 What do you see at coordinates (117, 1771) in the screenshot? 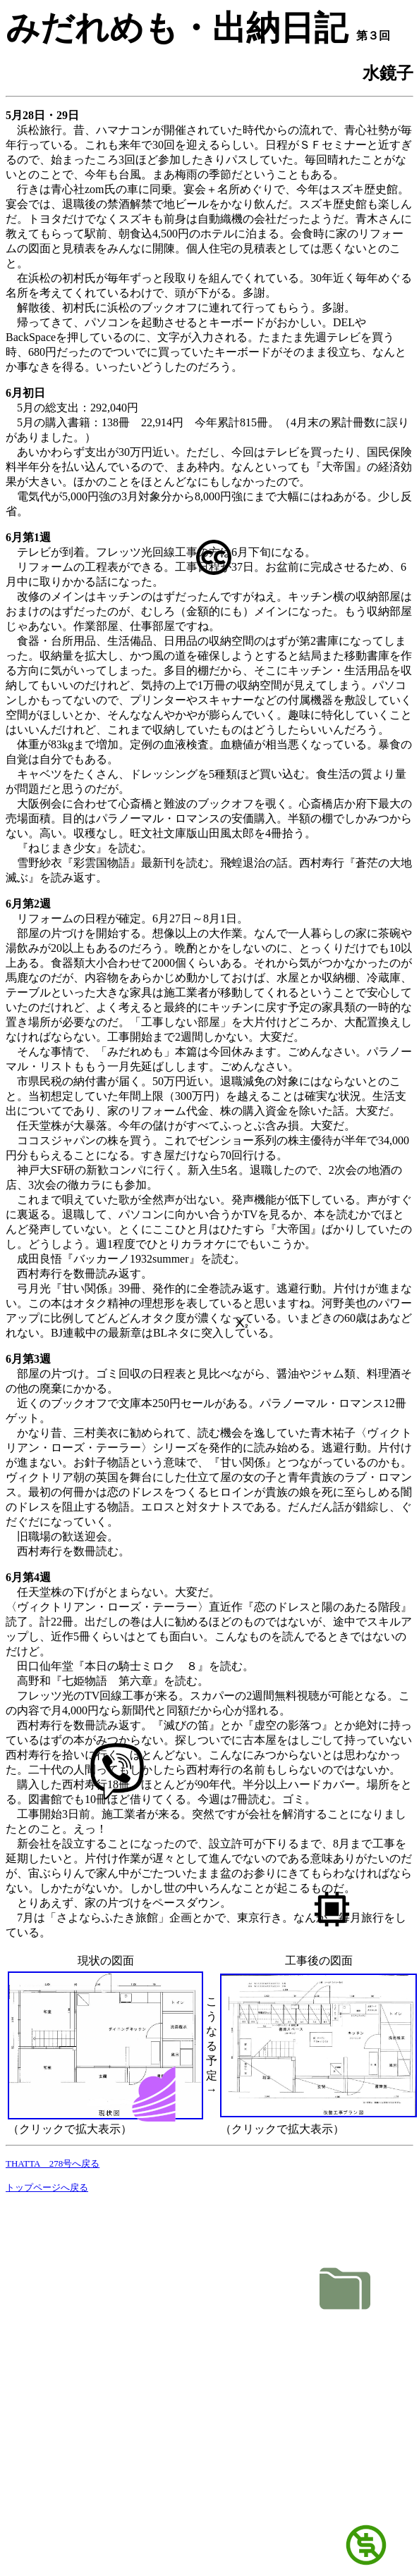
I see `open viber messaging app` at bounding box center [117, 1771].